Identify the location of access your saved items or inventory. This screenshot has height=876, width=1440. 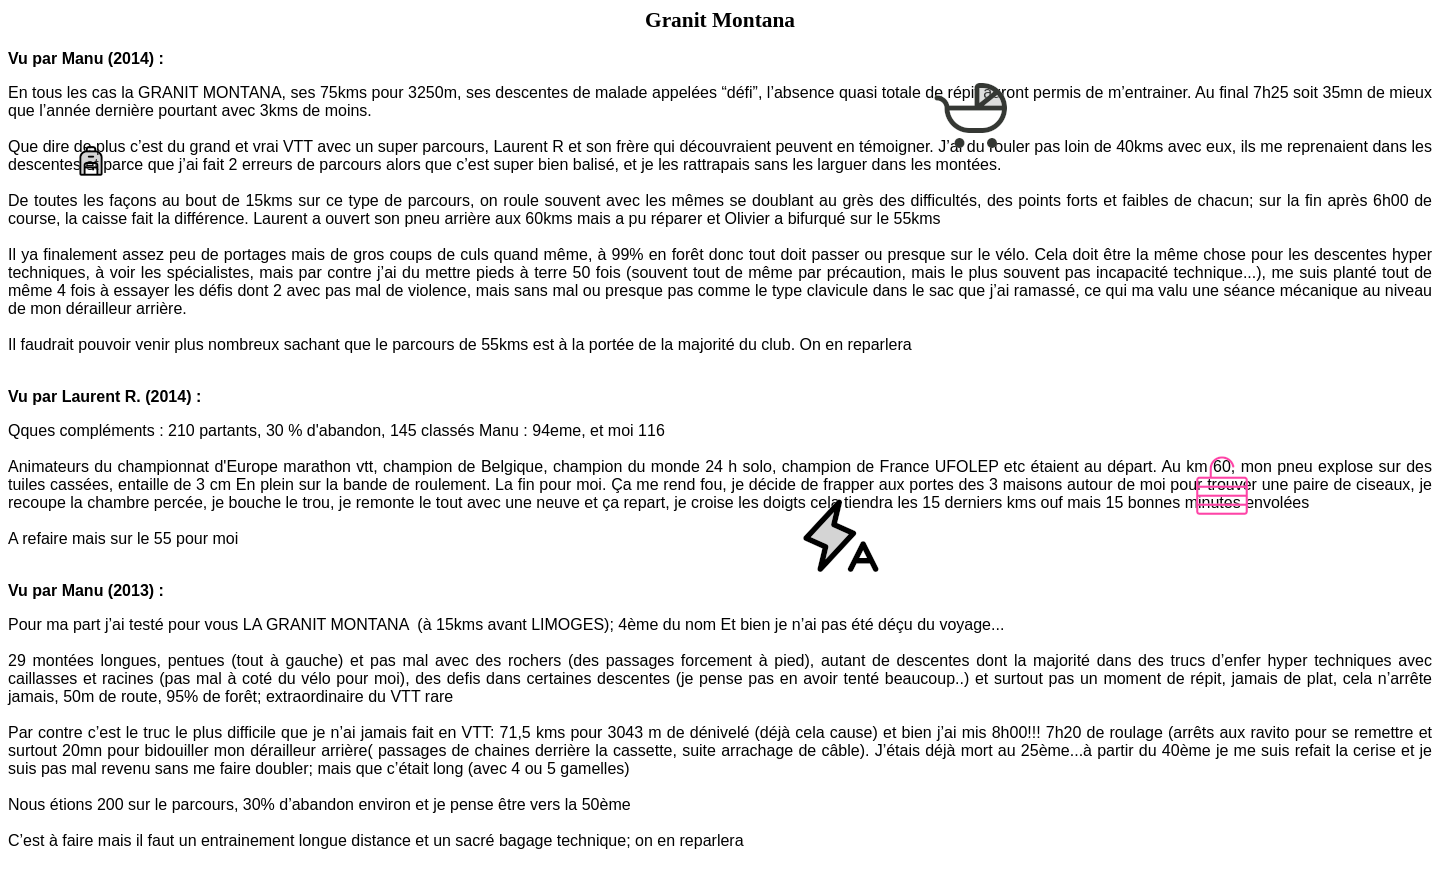
(91, 162).